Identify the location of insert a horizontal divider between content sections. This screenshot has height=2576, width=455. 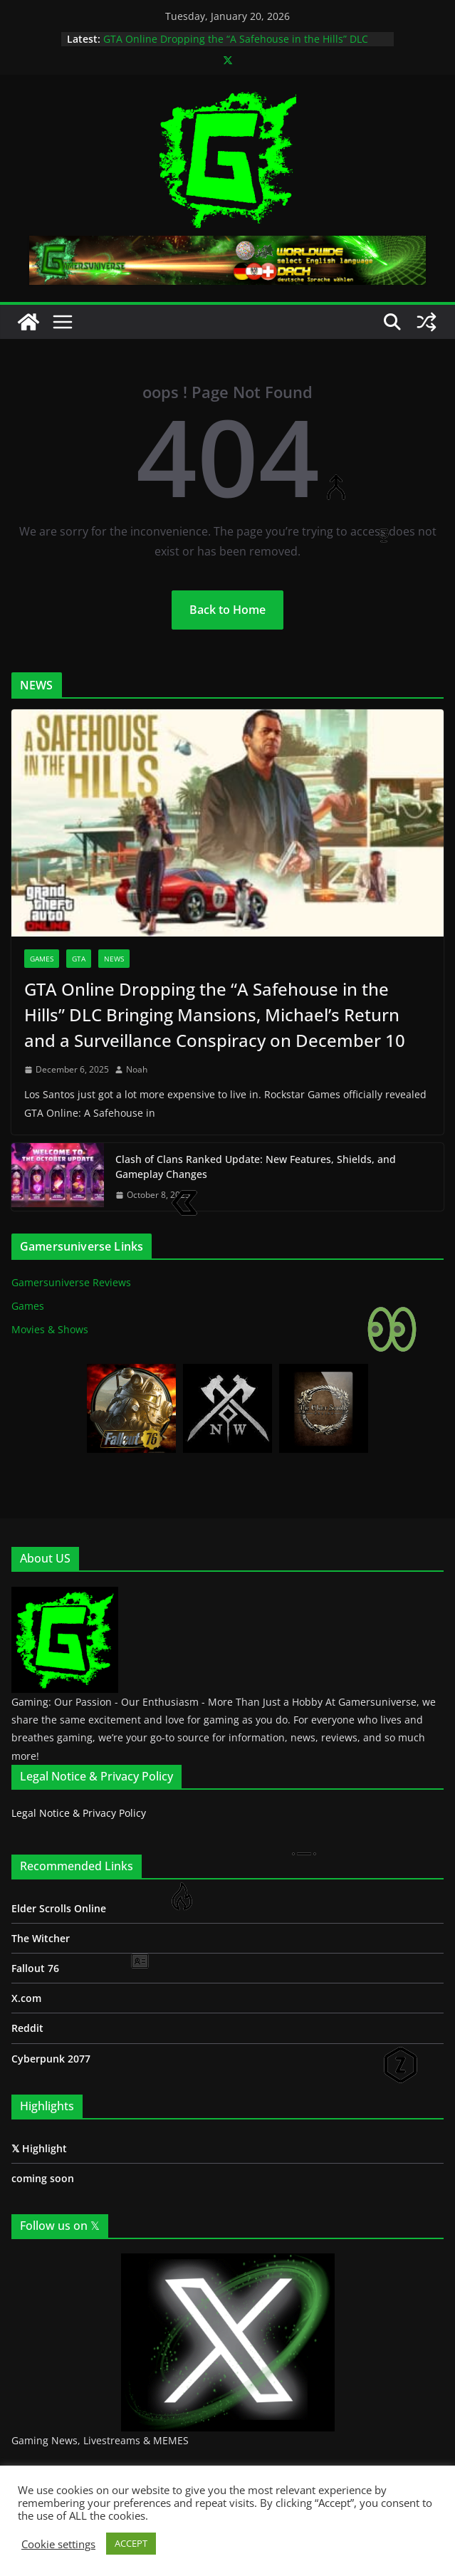
(304, 1854).